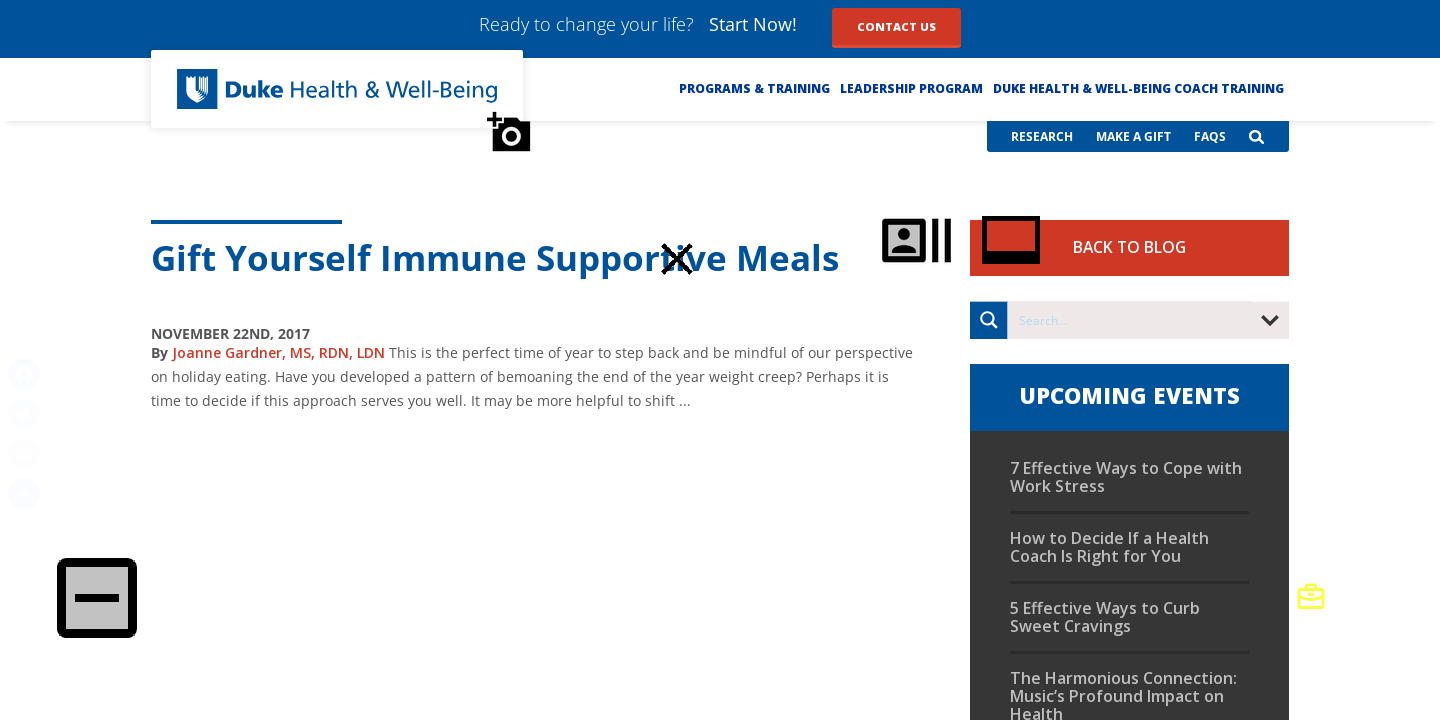  What do you see at coordinates (1011, 240) in the screenshot?
I see `video player with caption or subtitle bar` at bounding box center [1011, 240].